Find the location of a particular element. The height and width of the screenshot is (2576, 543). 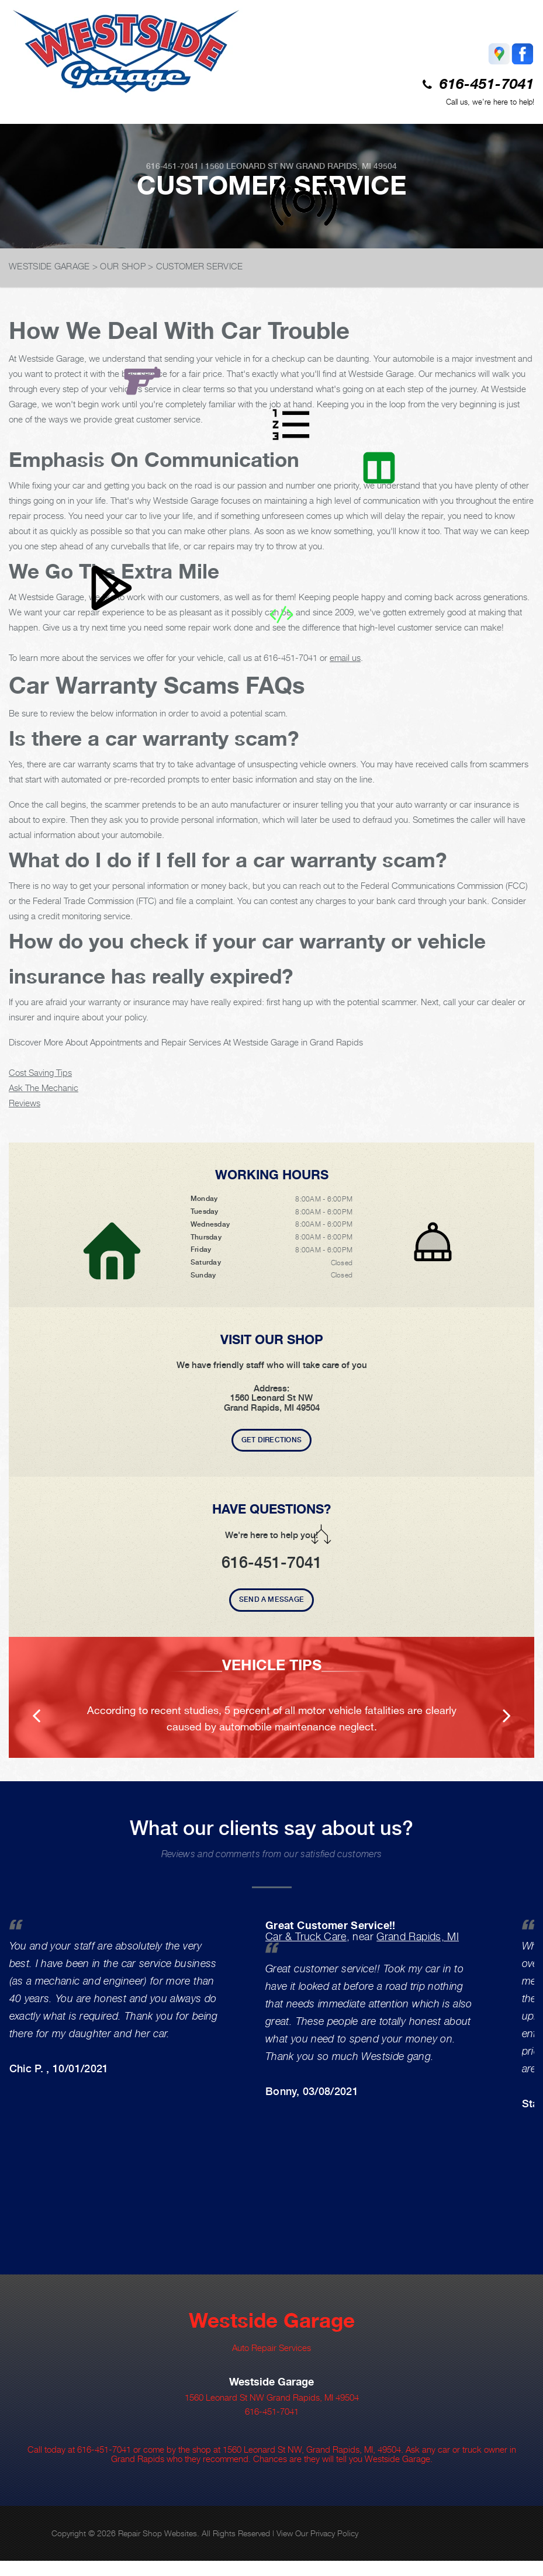

create a numbered list is located at coordinates (292, 424).